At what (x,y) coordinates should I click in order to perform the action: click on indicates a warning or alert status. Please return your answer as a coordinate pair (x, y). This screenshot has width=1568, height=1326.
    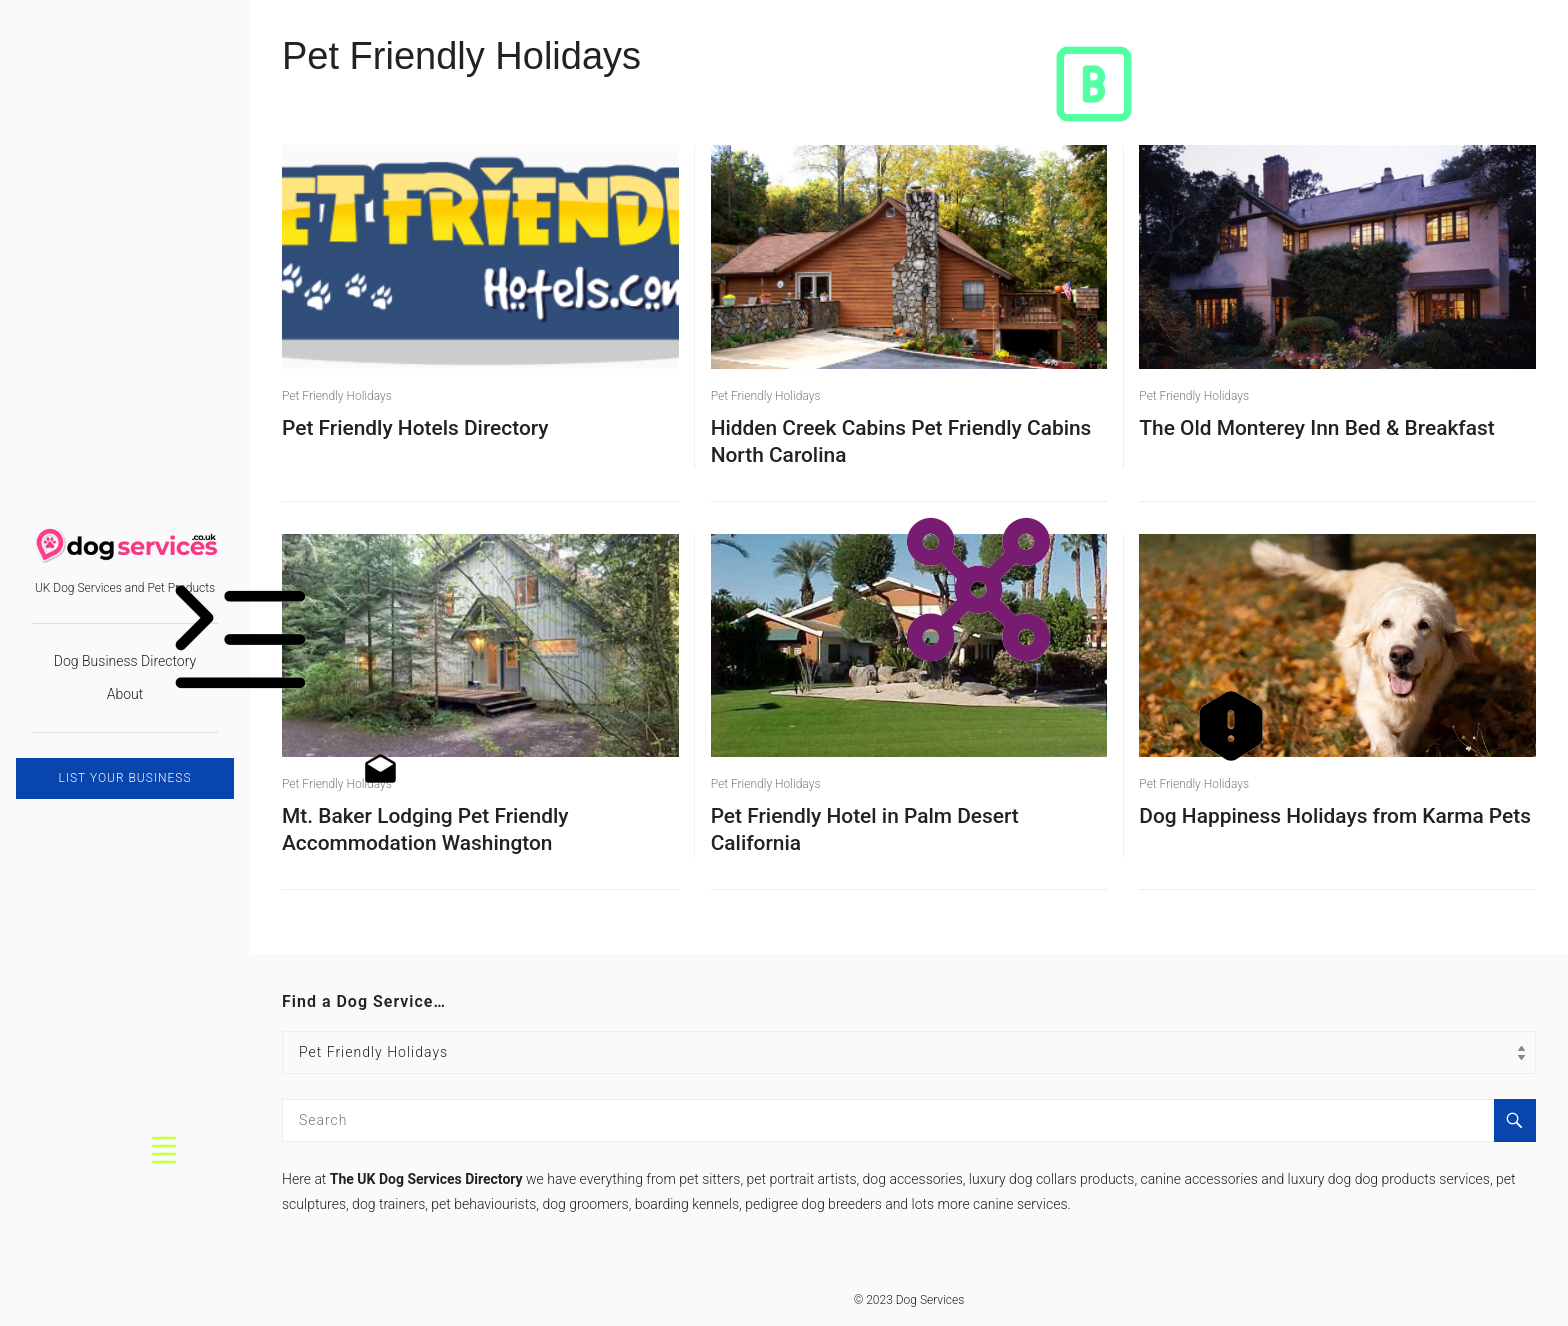
    Looking at the image, I should click on (1231, 726).